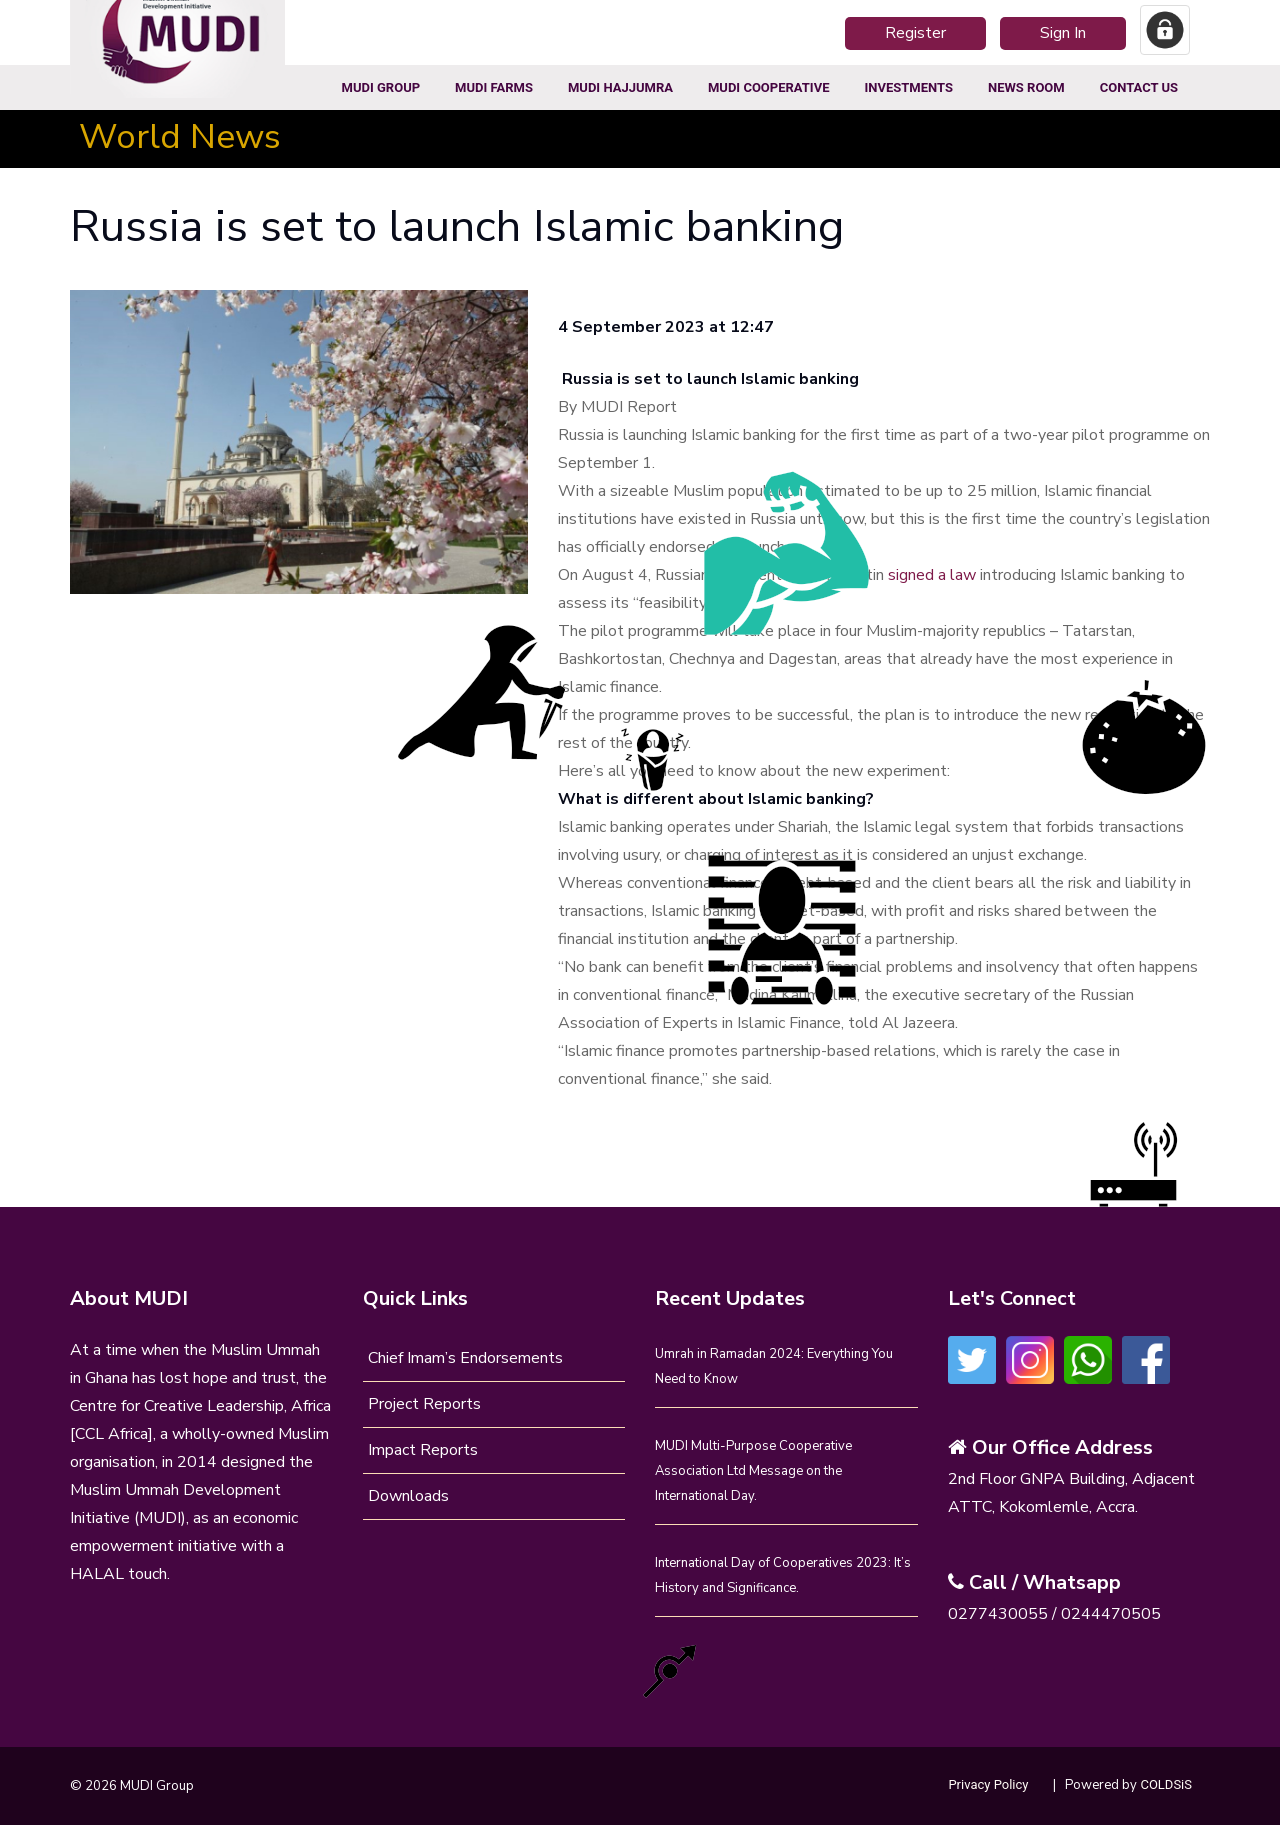  I want to click on view criminal record or booking photo, so click(782, 930).